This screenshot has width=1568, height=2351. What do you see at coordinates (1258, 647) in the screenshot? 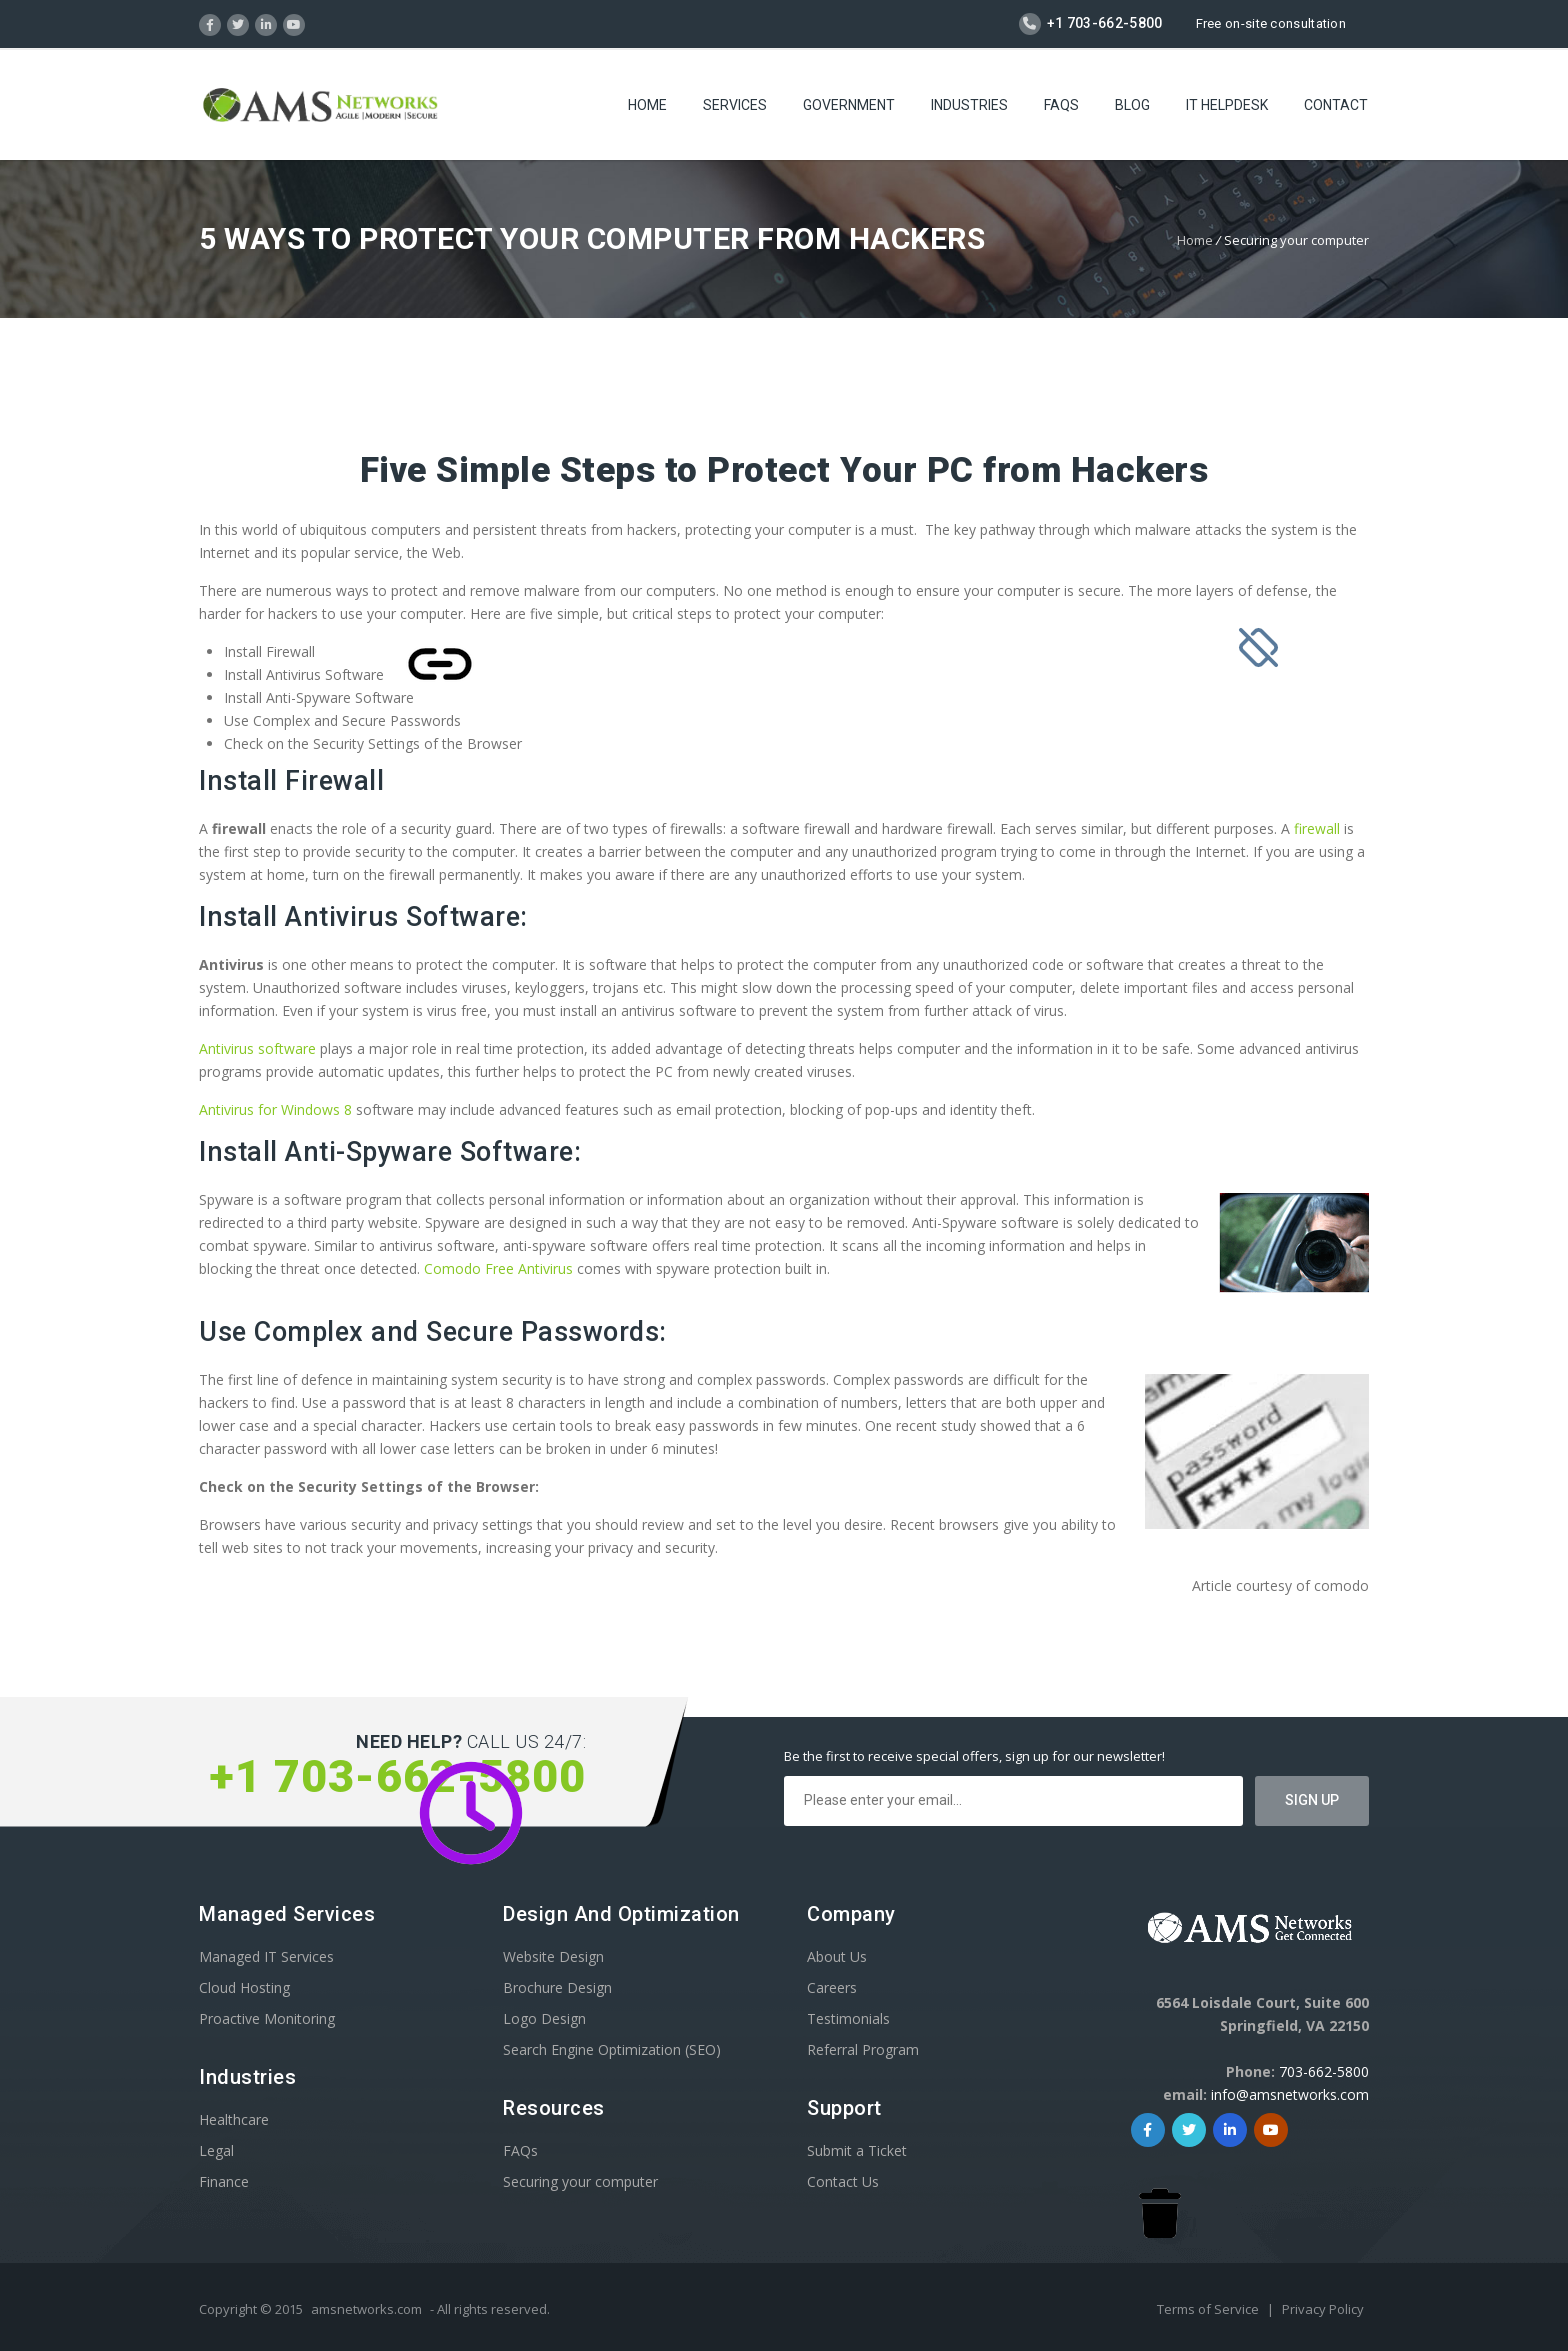
I see `disabled or inactive diamond shape element` at bounding box center [1258, 647].